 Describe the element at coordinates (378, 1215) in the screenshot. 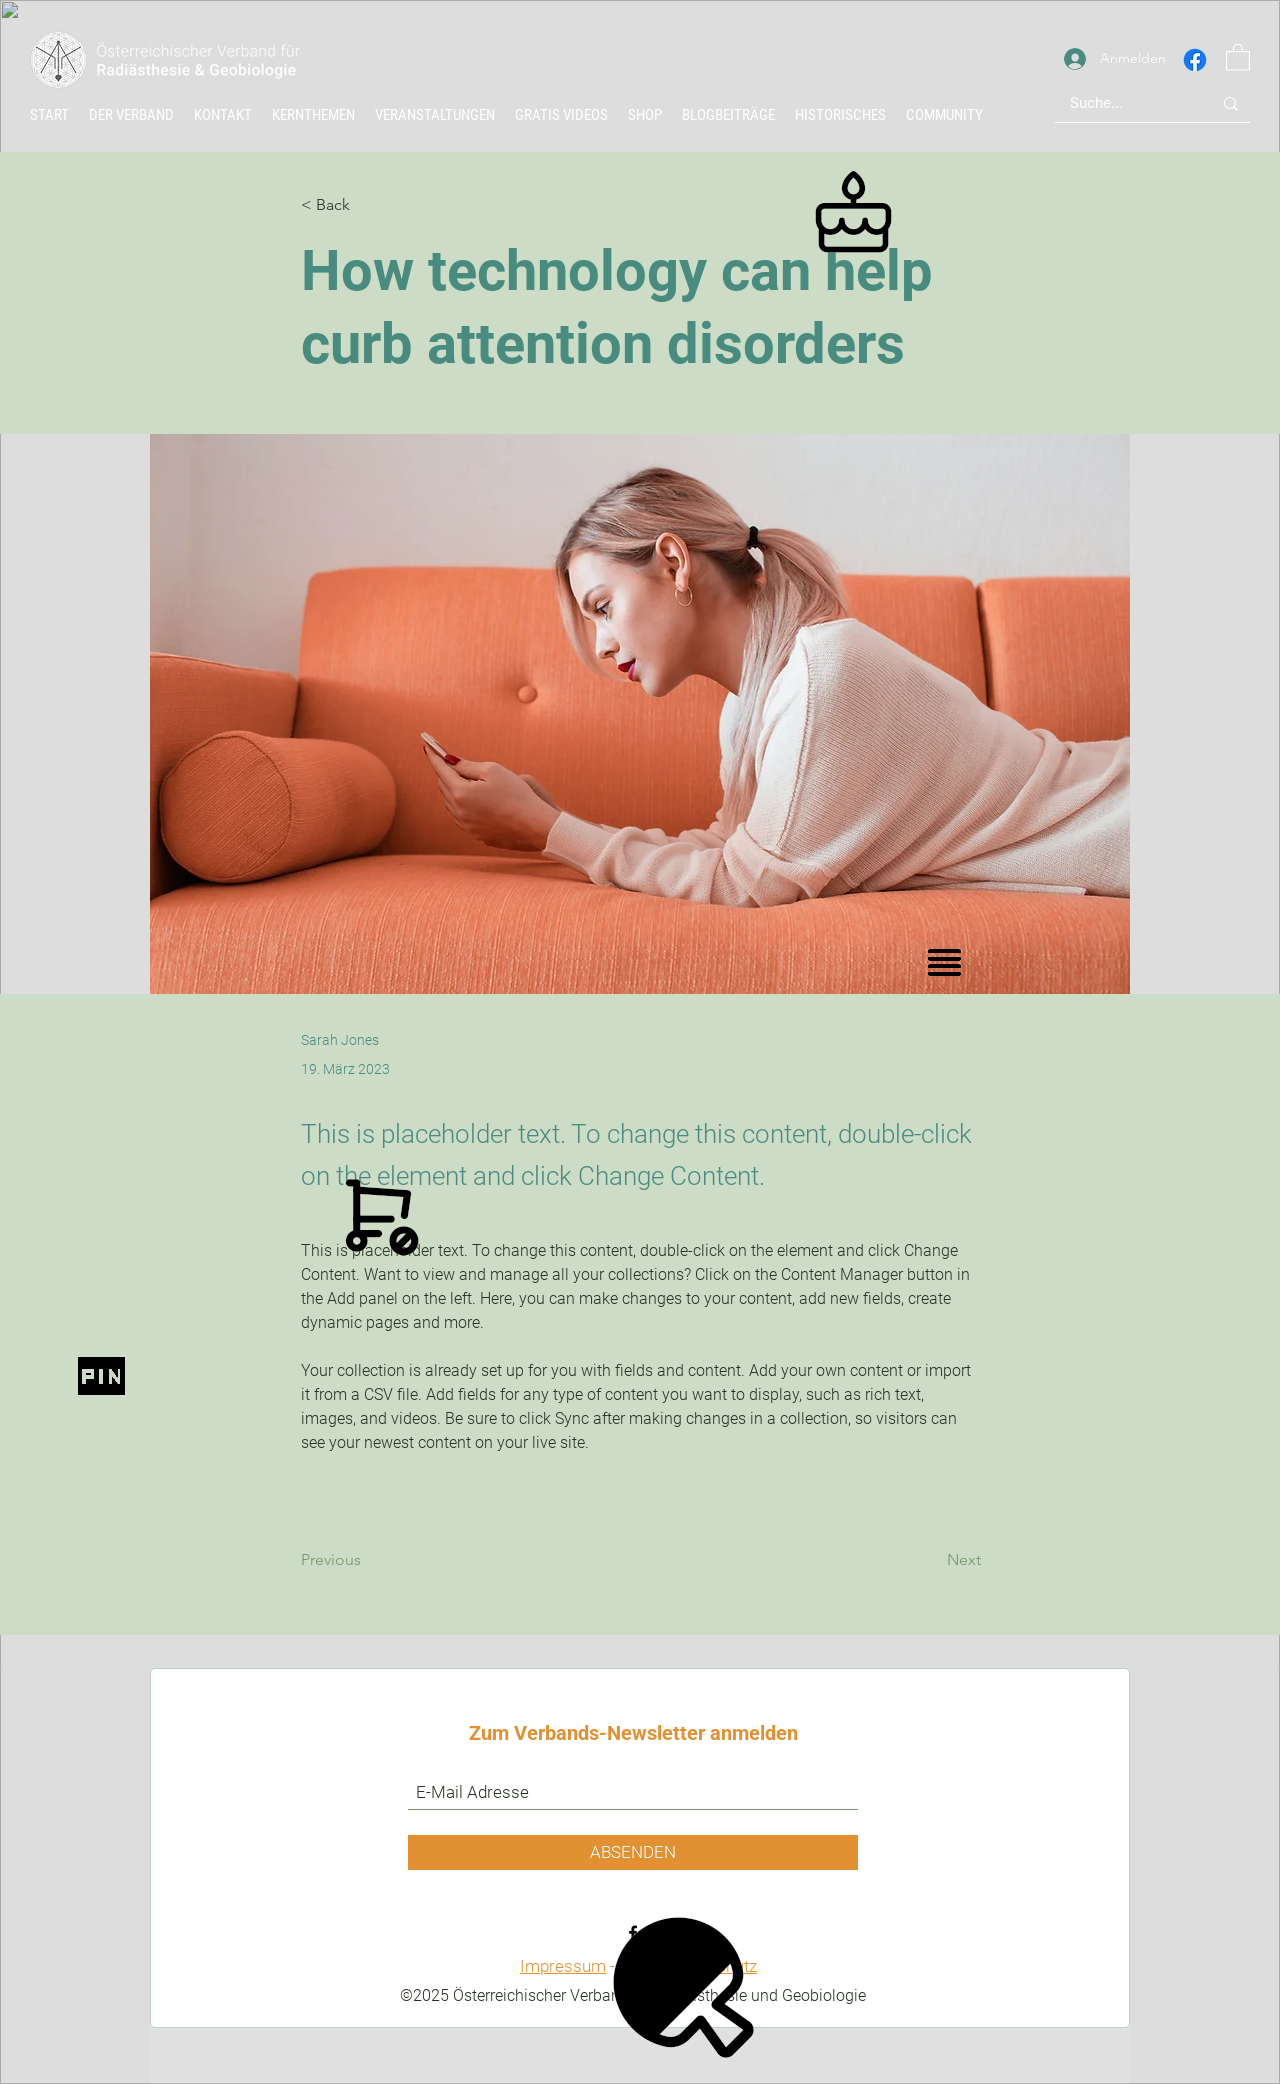

I see `cancel or remove your shopping cart` at that location.